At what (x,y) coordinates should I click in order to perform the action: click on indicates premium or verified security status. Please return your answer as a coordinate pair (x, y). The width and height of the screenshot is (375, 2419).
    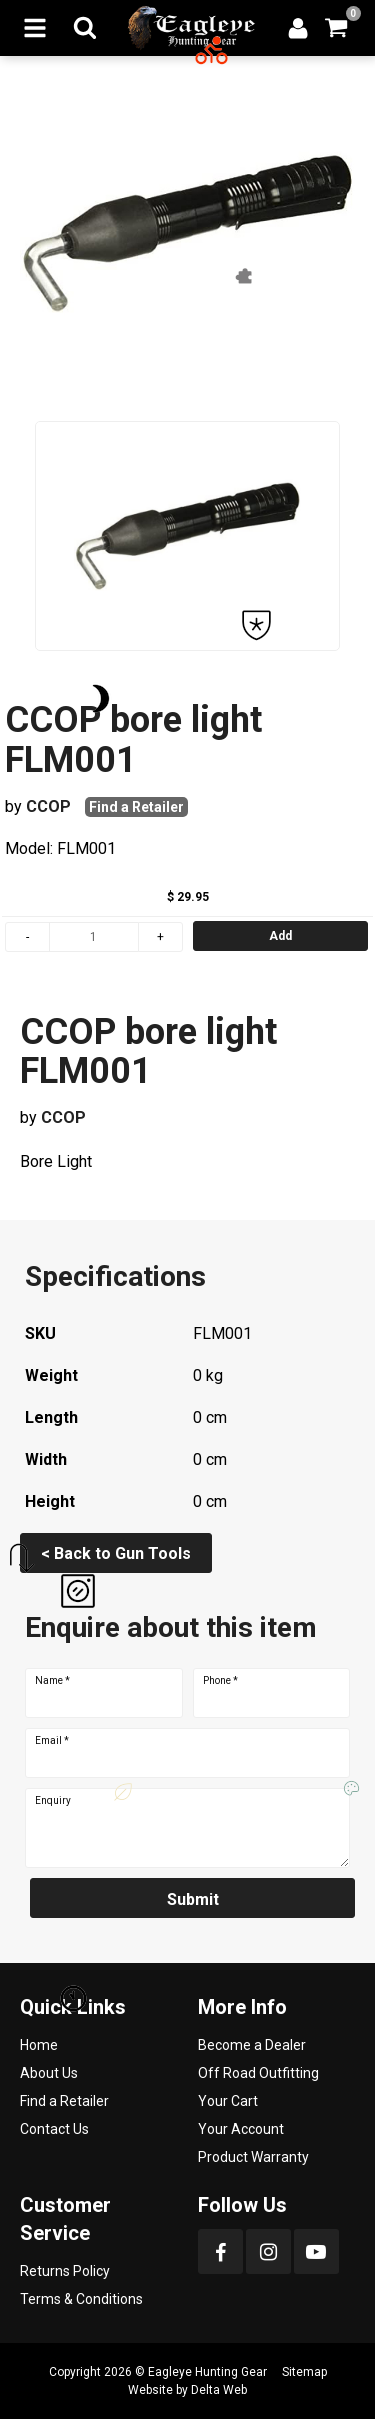
    Looking at the image, I should click on (256, 623).